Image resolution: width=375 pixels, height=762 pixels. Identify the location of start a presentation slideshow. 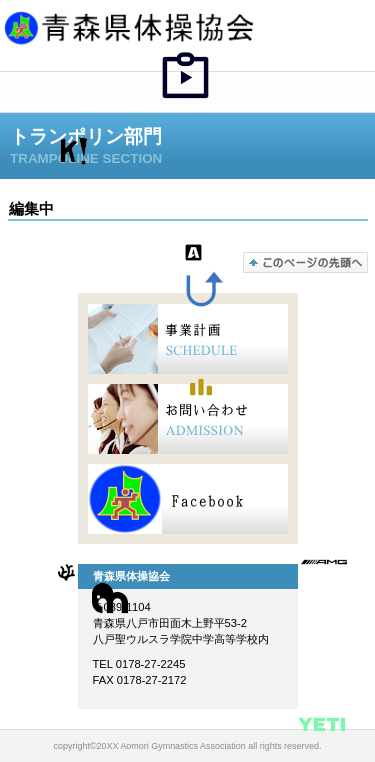
(185, 77).